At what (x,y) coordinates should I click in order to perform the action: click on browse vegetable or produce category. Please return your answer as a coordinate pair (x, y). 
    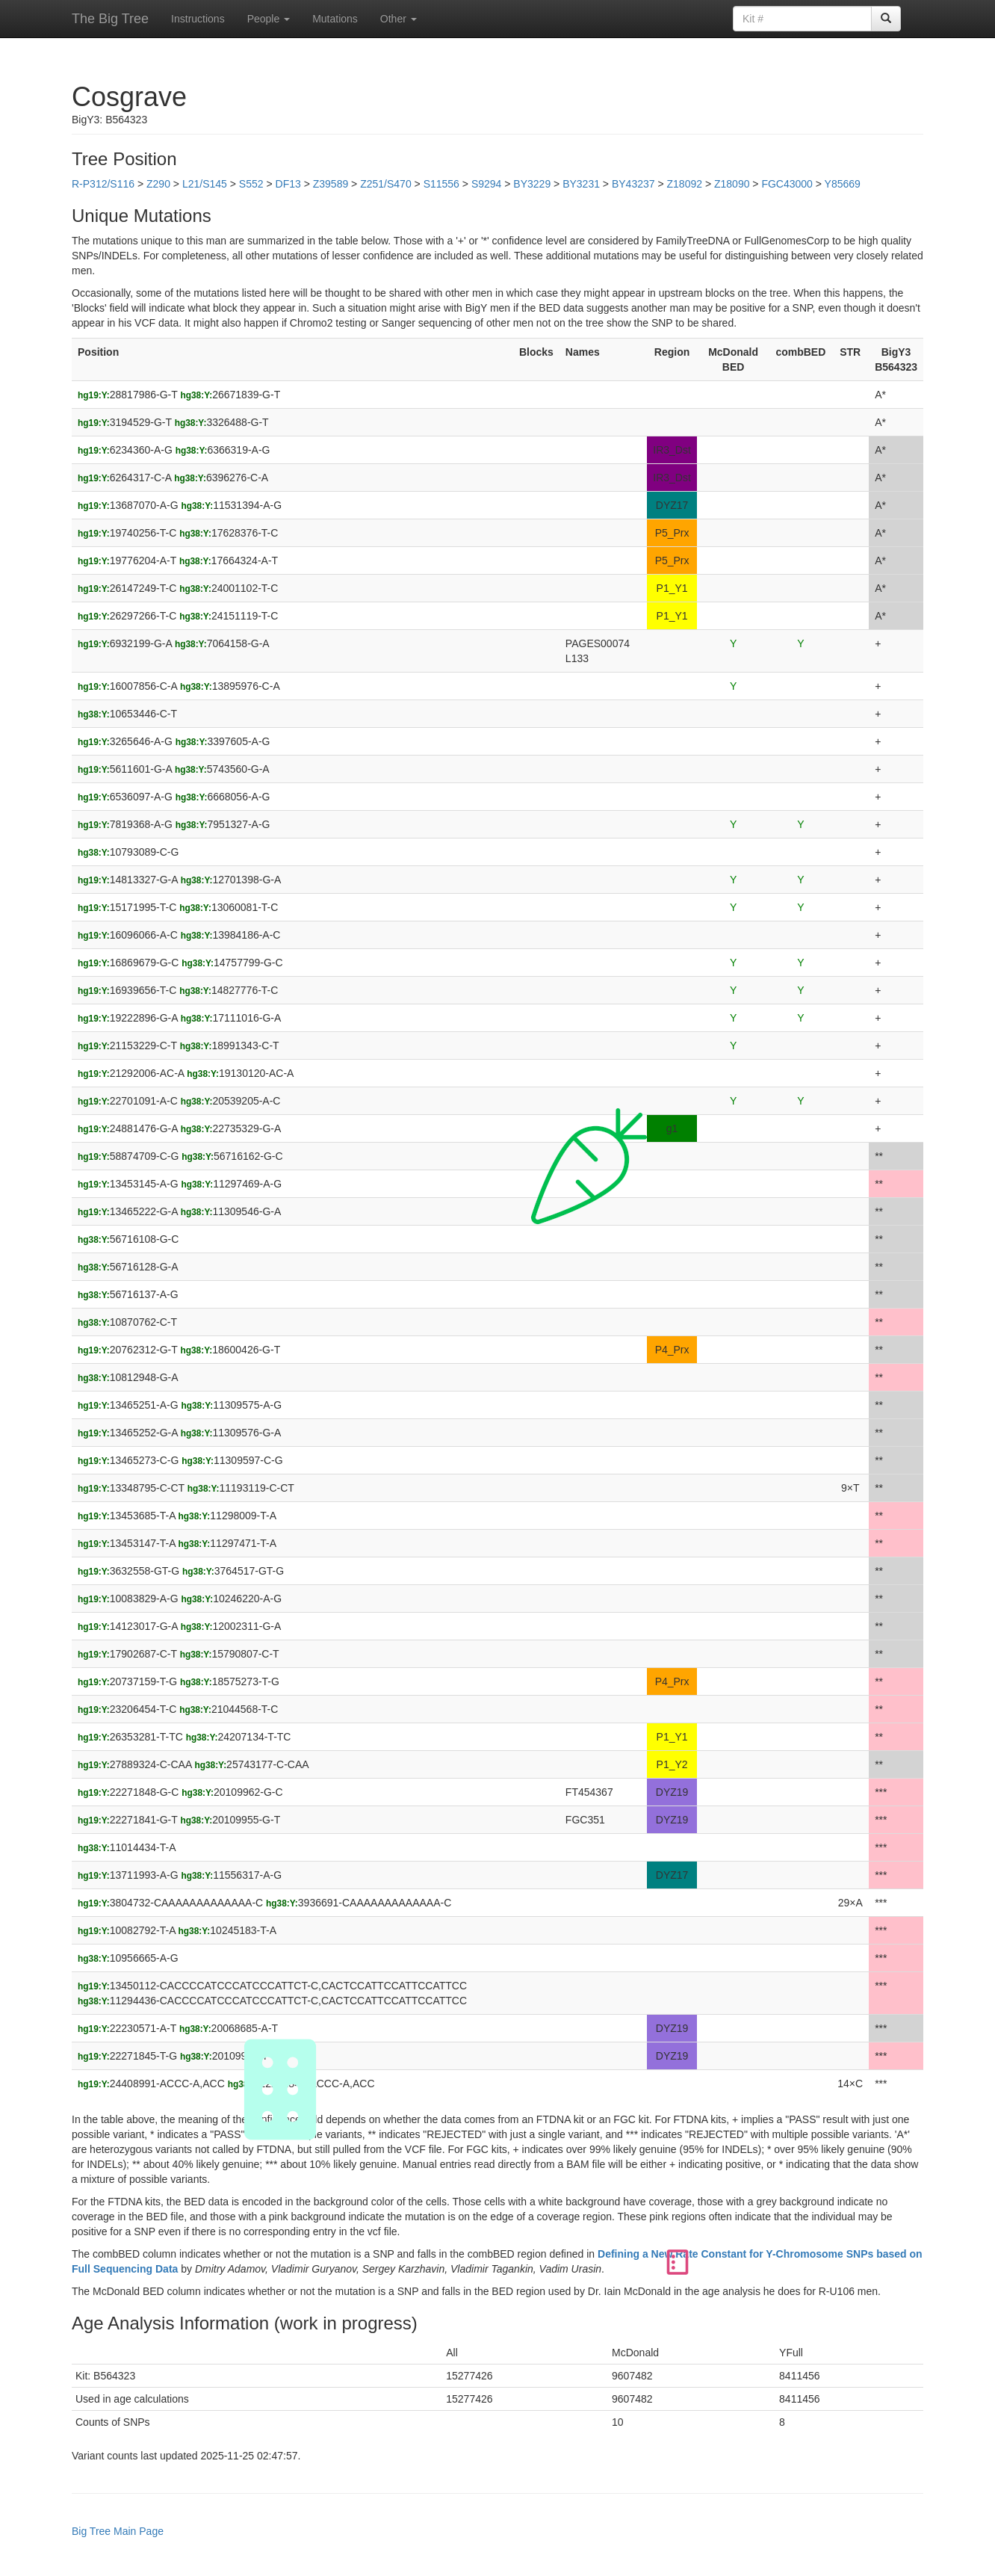
    Looking at the image, I should click on (586, 1168).